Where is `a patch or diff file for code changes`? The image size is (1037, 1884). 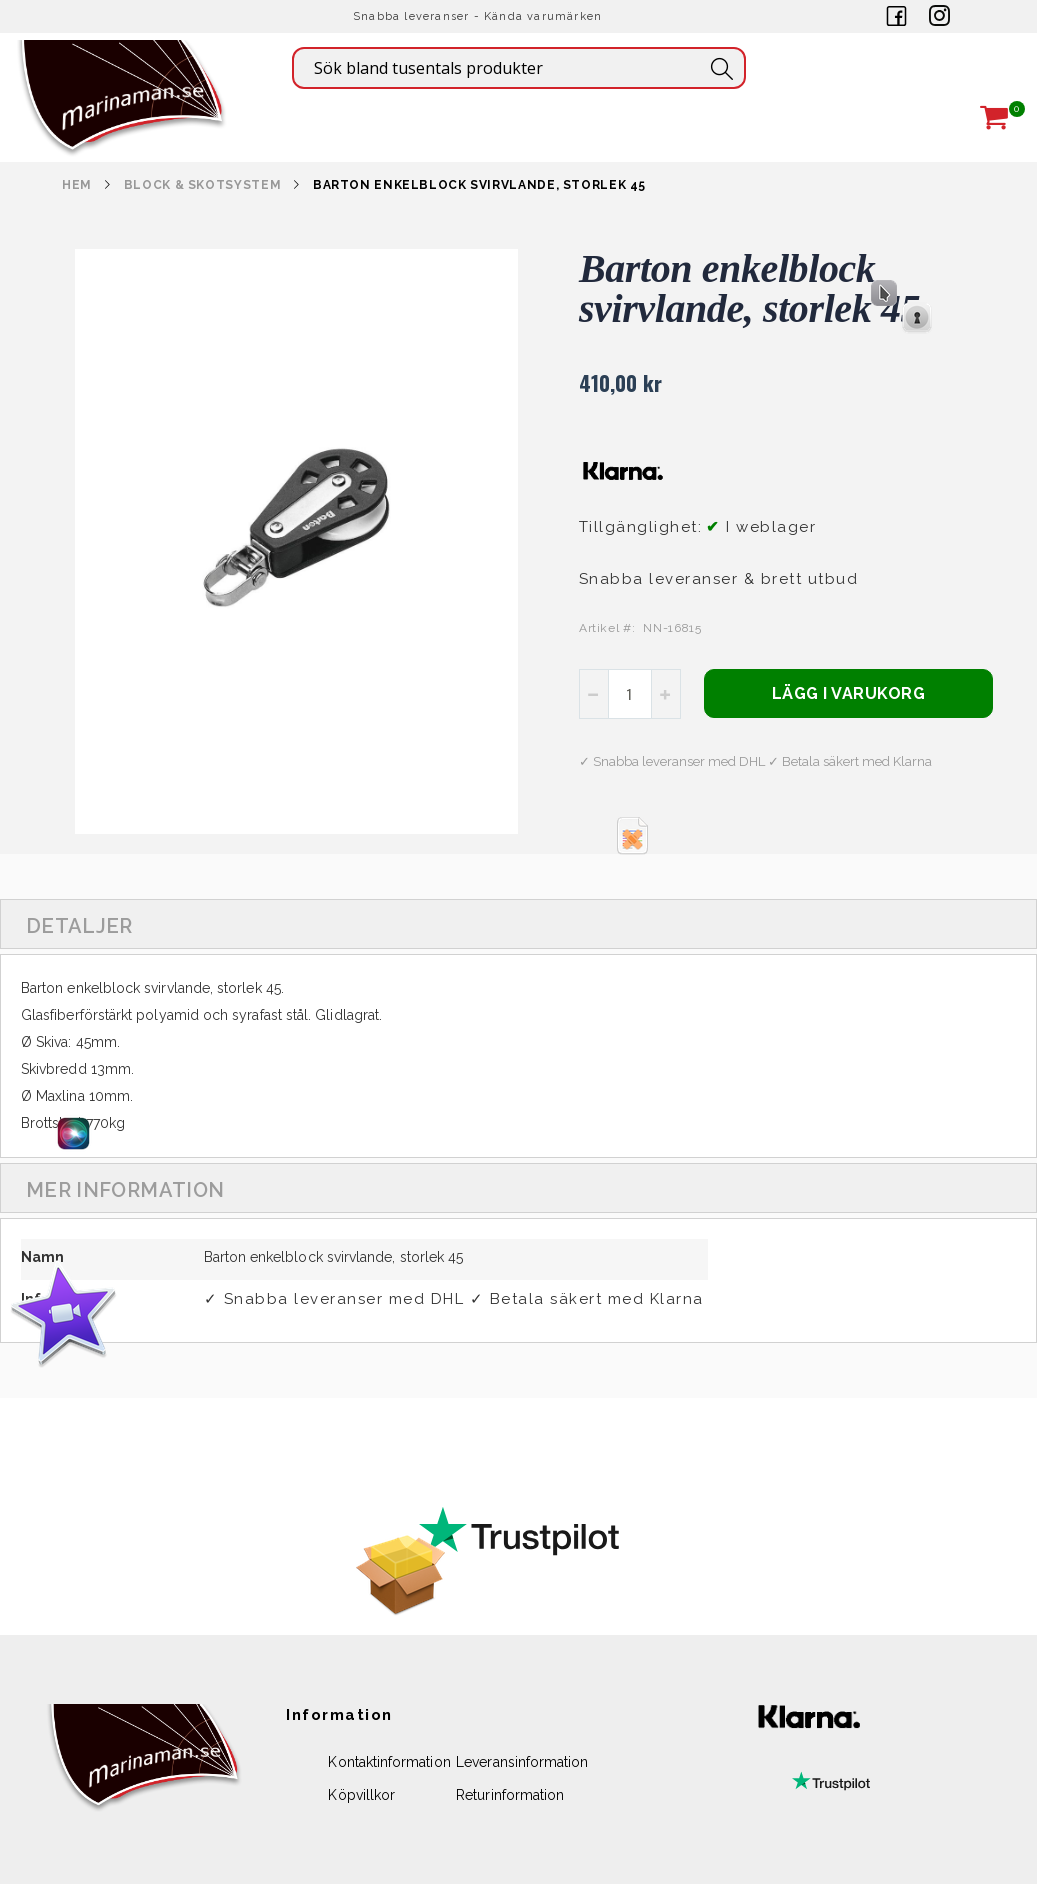
a patch or diff file for code changes is located at coordinates (632, 835).